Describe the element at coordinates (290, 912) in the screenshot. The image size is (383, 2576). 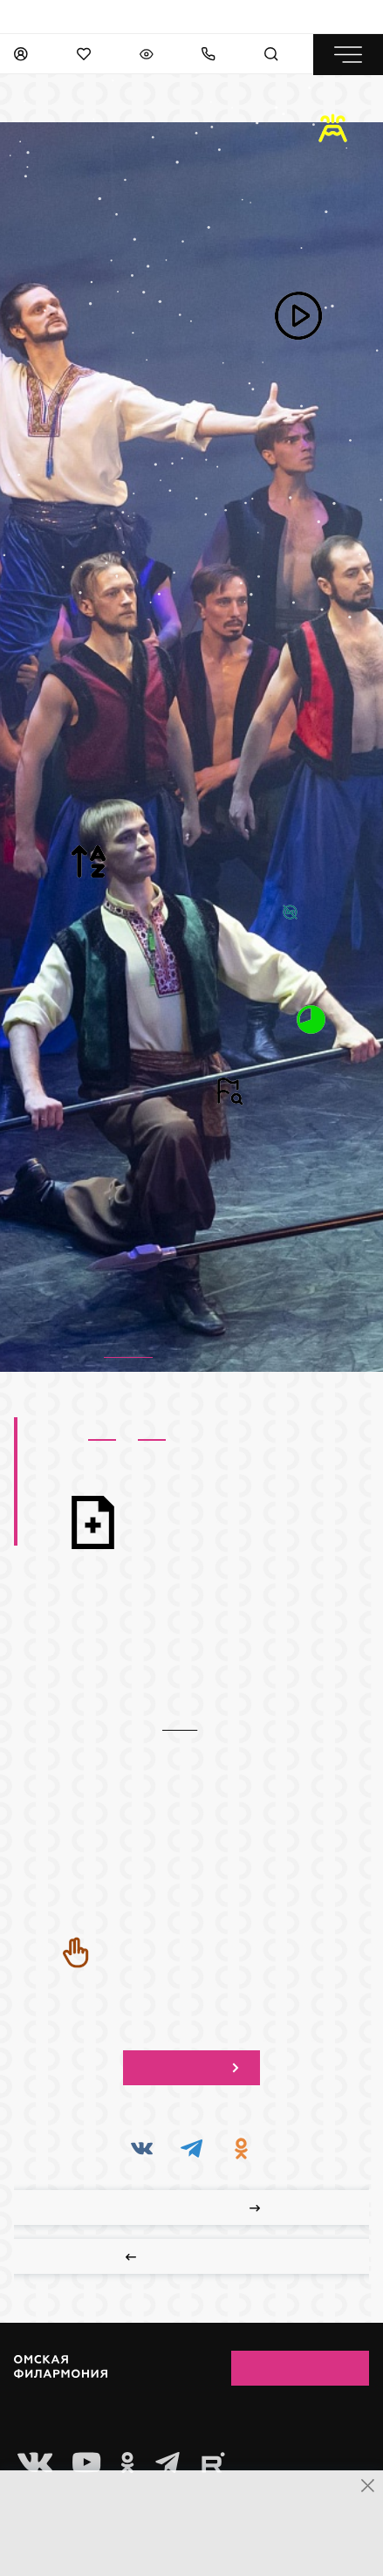
I see `disable picture-in-picture mode` at that location.